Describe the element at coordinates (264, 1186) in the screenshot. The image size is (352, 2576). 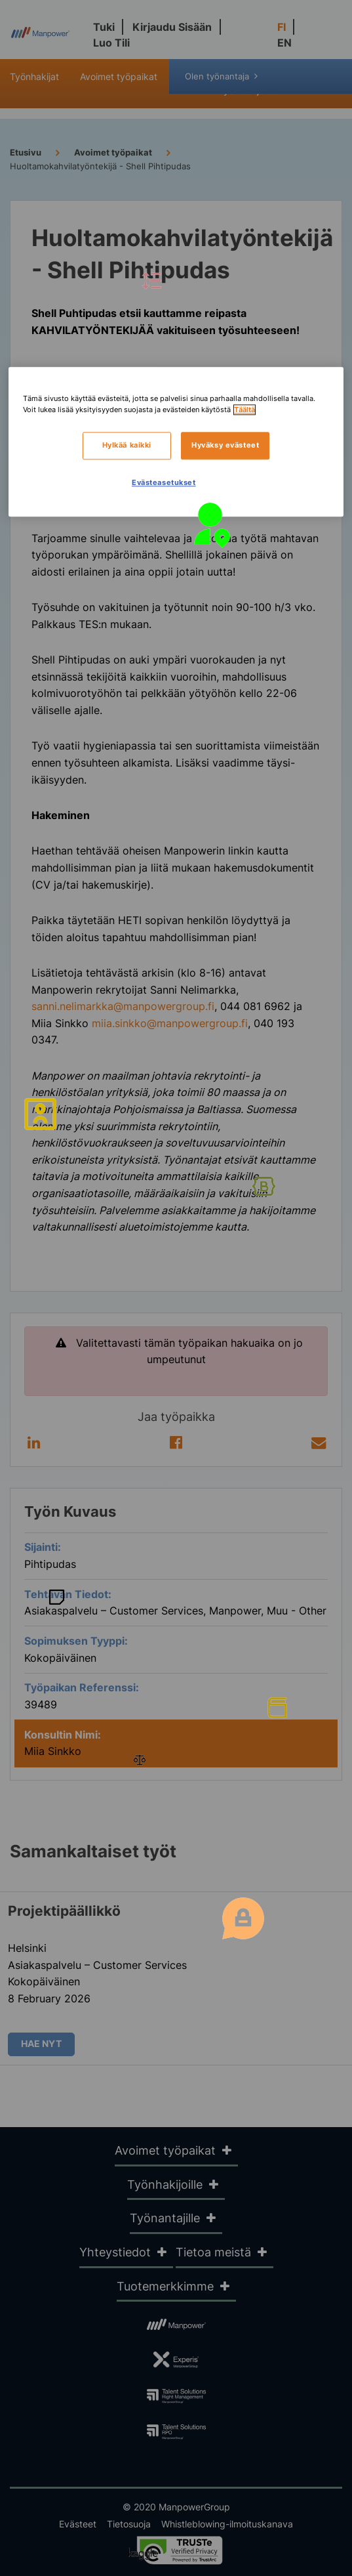
I see `bootstrap framework logo` at that location.